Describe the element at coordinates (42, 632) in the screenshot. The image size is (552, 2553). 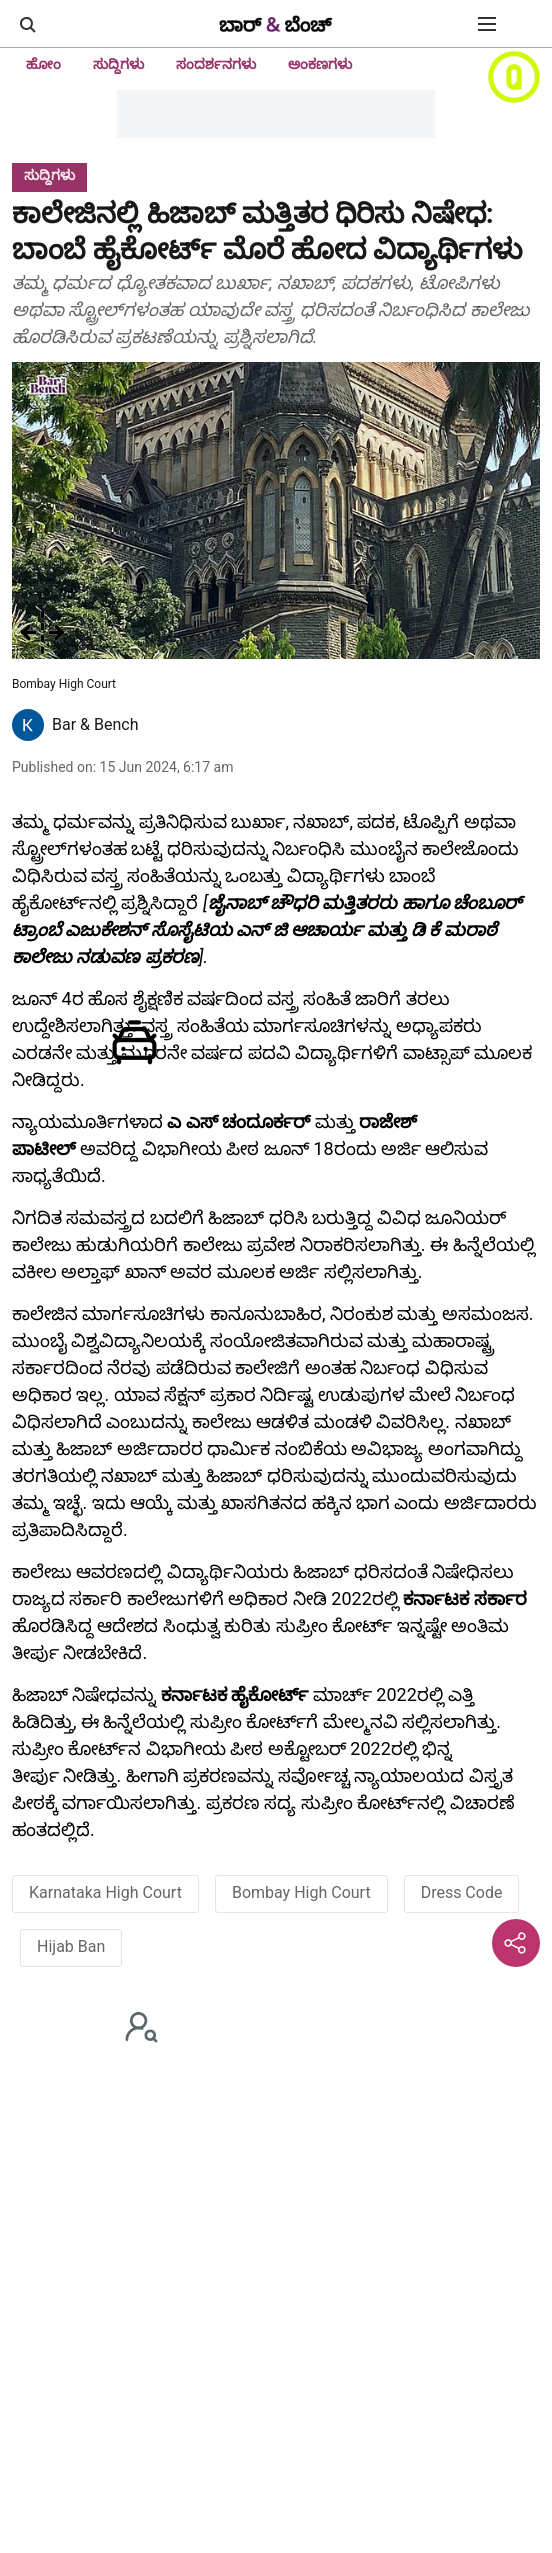
I see `expand content horizontally` at that location.